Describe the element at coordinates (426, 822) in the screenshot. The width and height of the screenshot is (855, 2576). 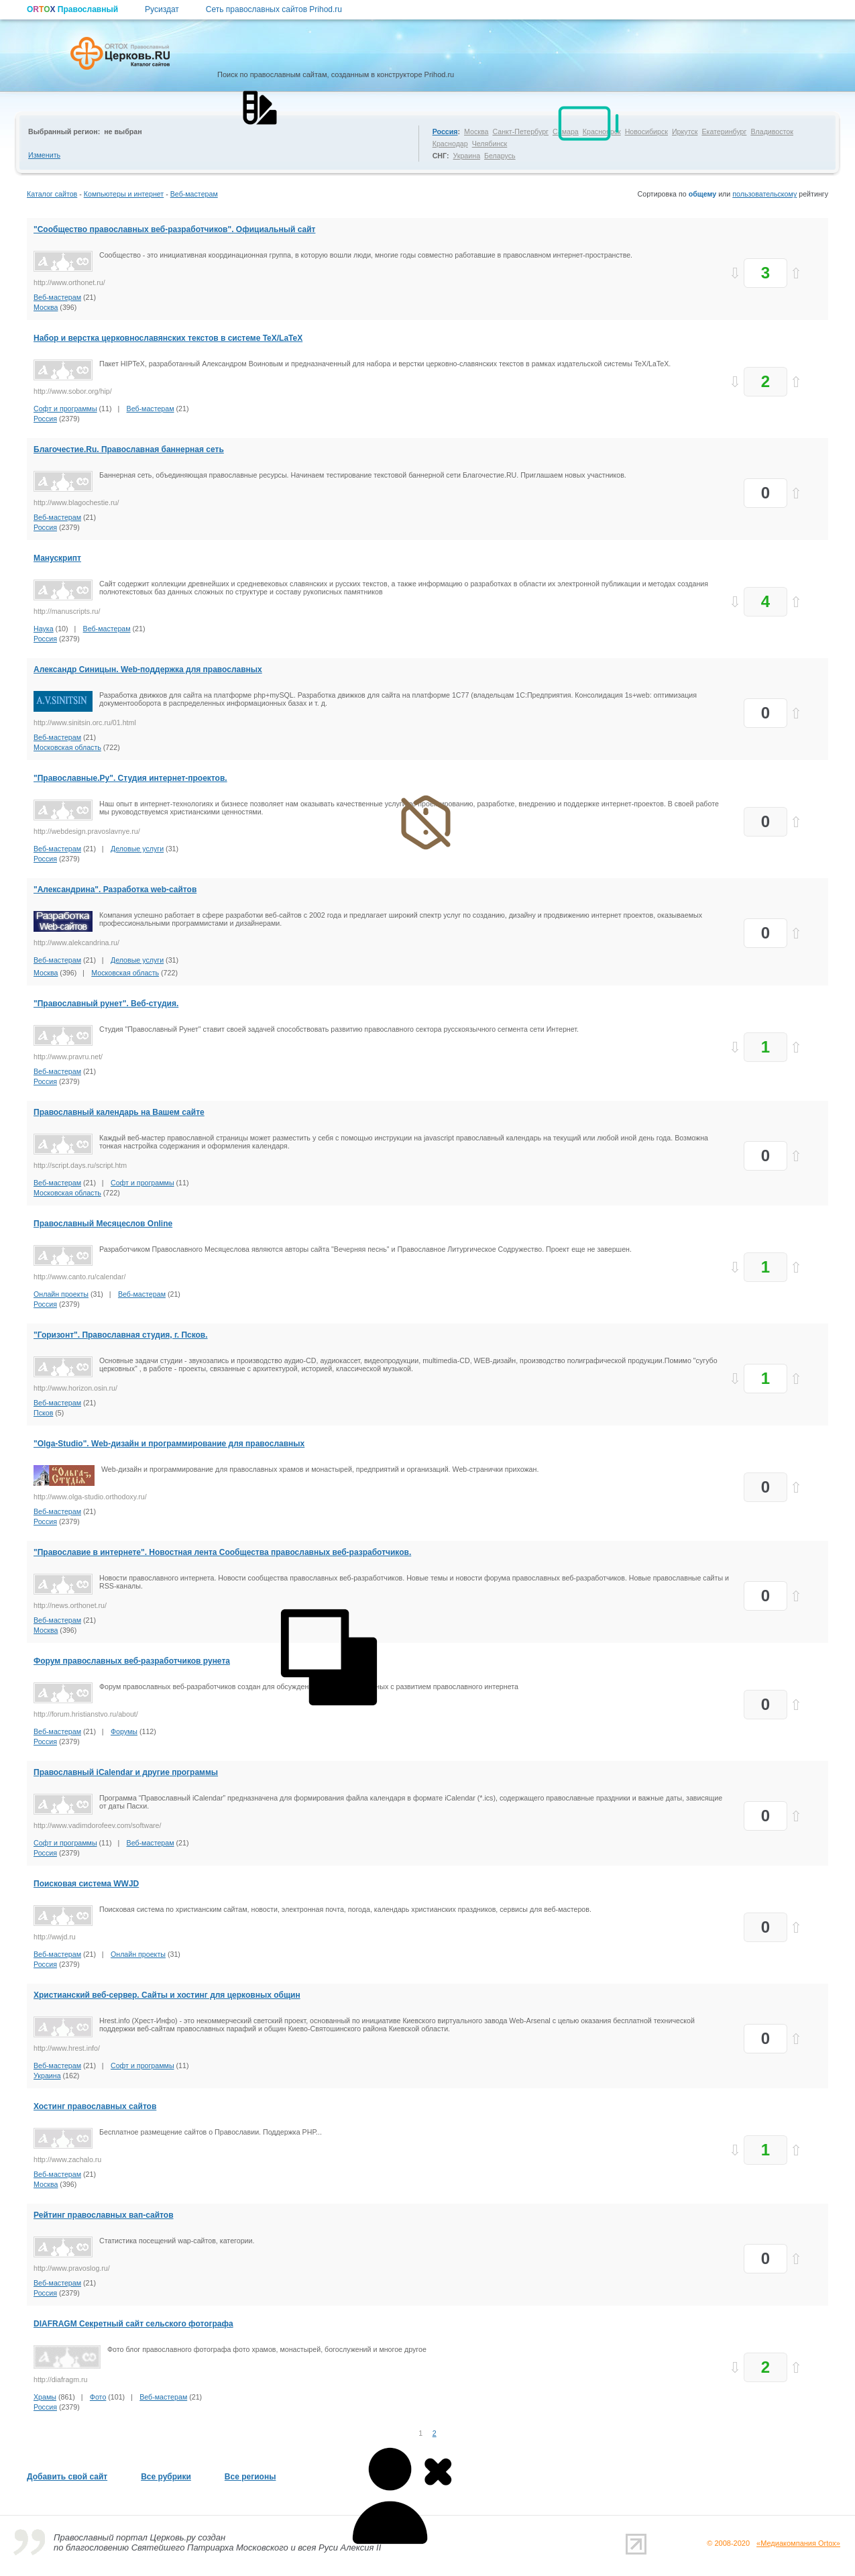
I see `dismiss or disable alert notifications` at that location.